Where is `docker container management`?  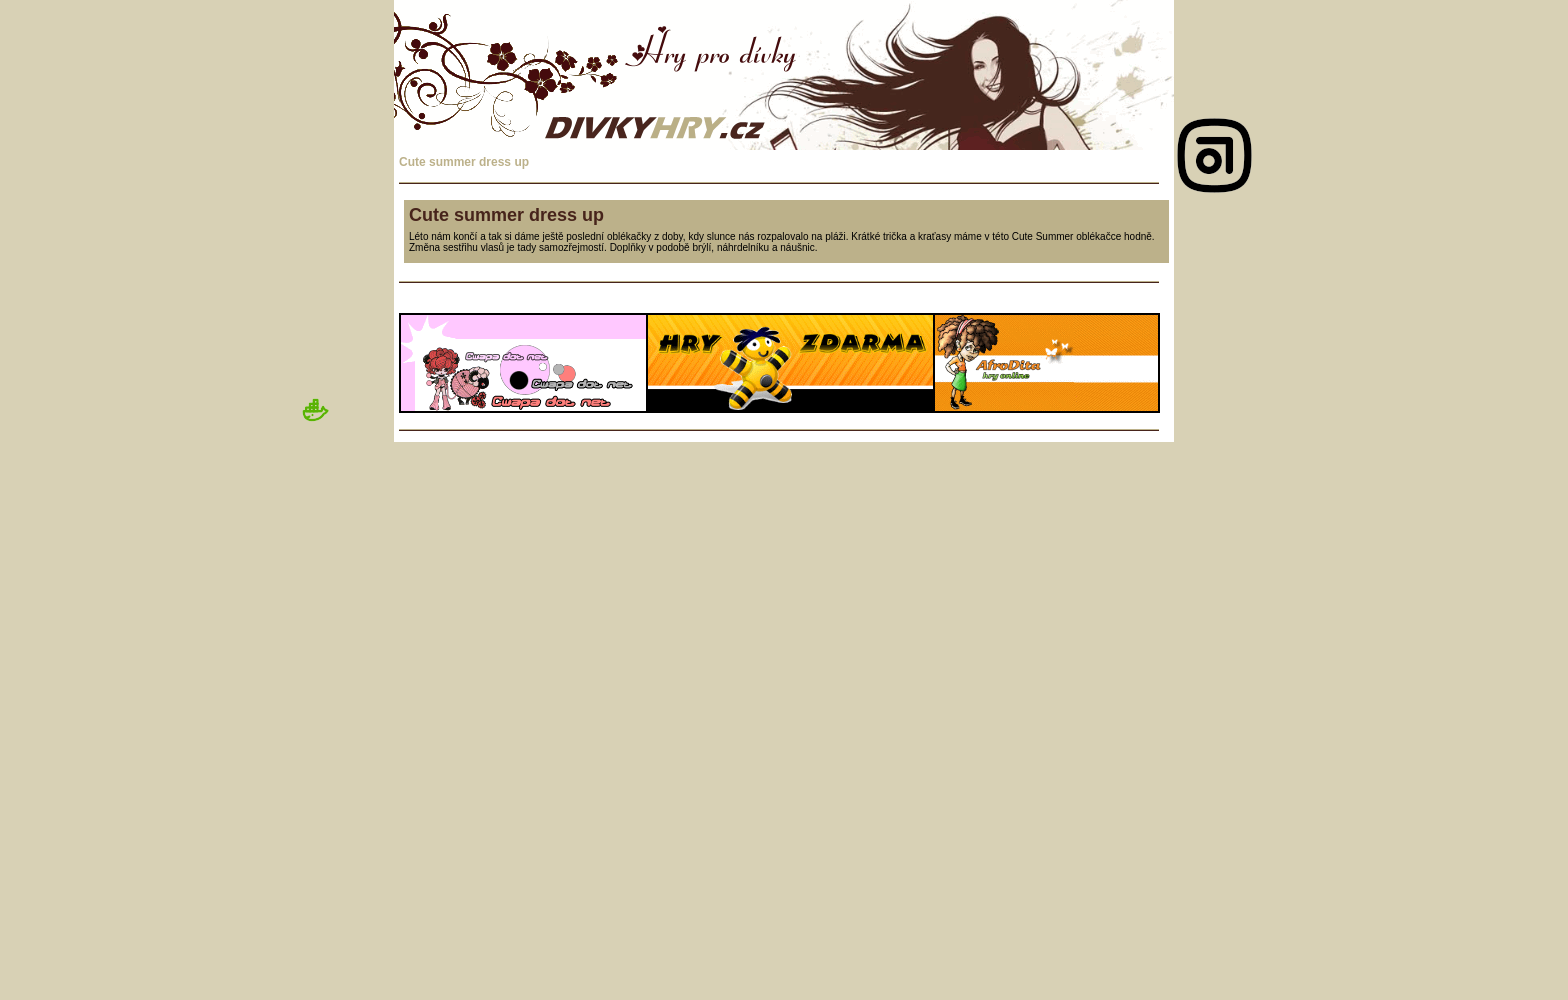 docker container management is located at coordinates (315, 410).